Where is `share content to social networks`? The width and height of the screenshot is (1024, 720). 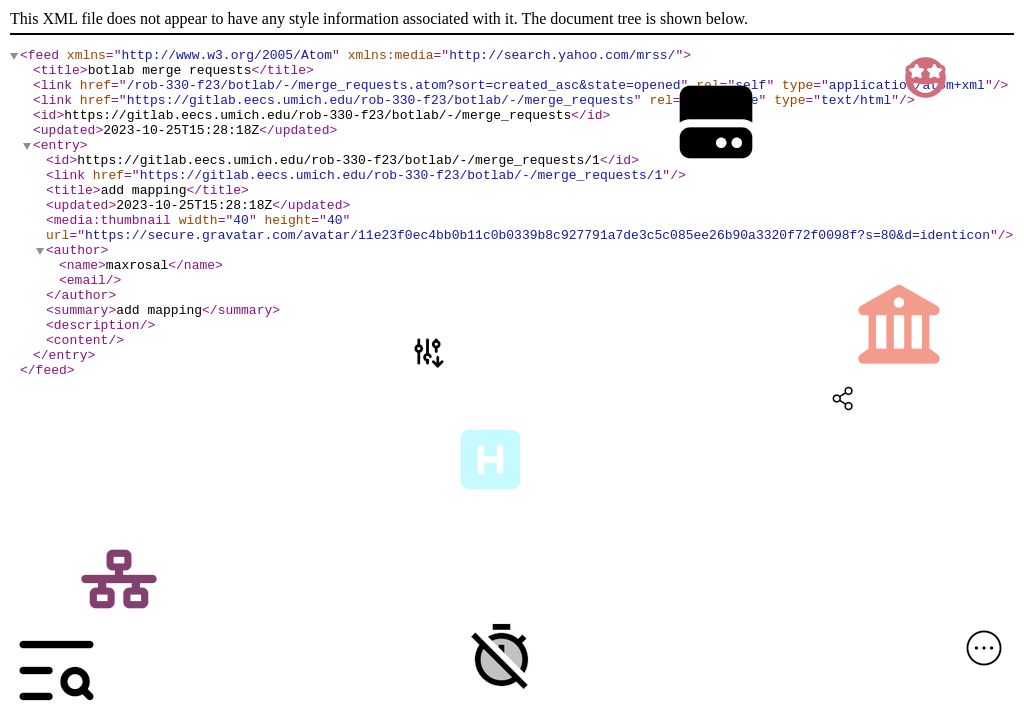 share content to social networks is located at coordinates (843, 398).